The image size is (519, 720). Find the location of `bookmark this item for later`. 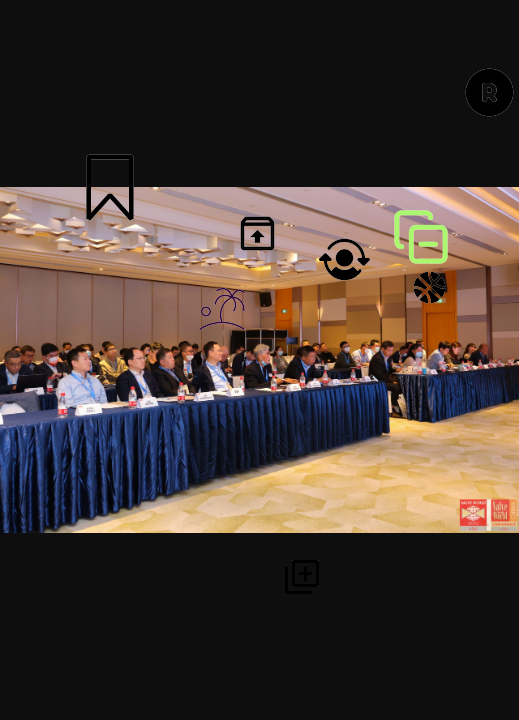

bookmark this item for later is located at coordinates (110, 188).